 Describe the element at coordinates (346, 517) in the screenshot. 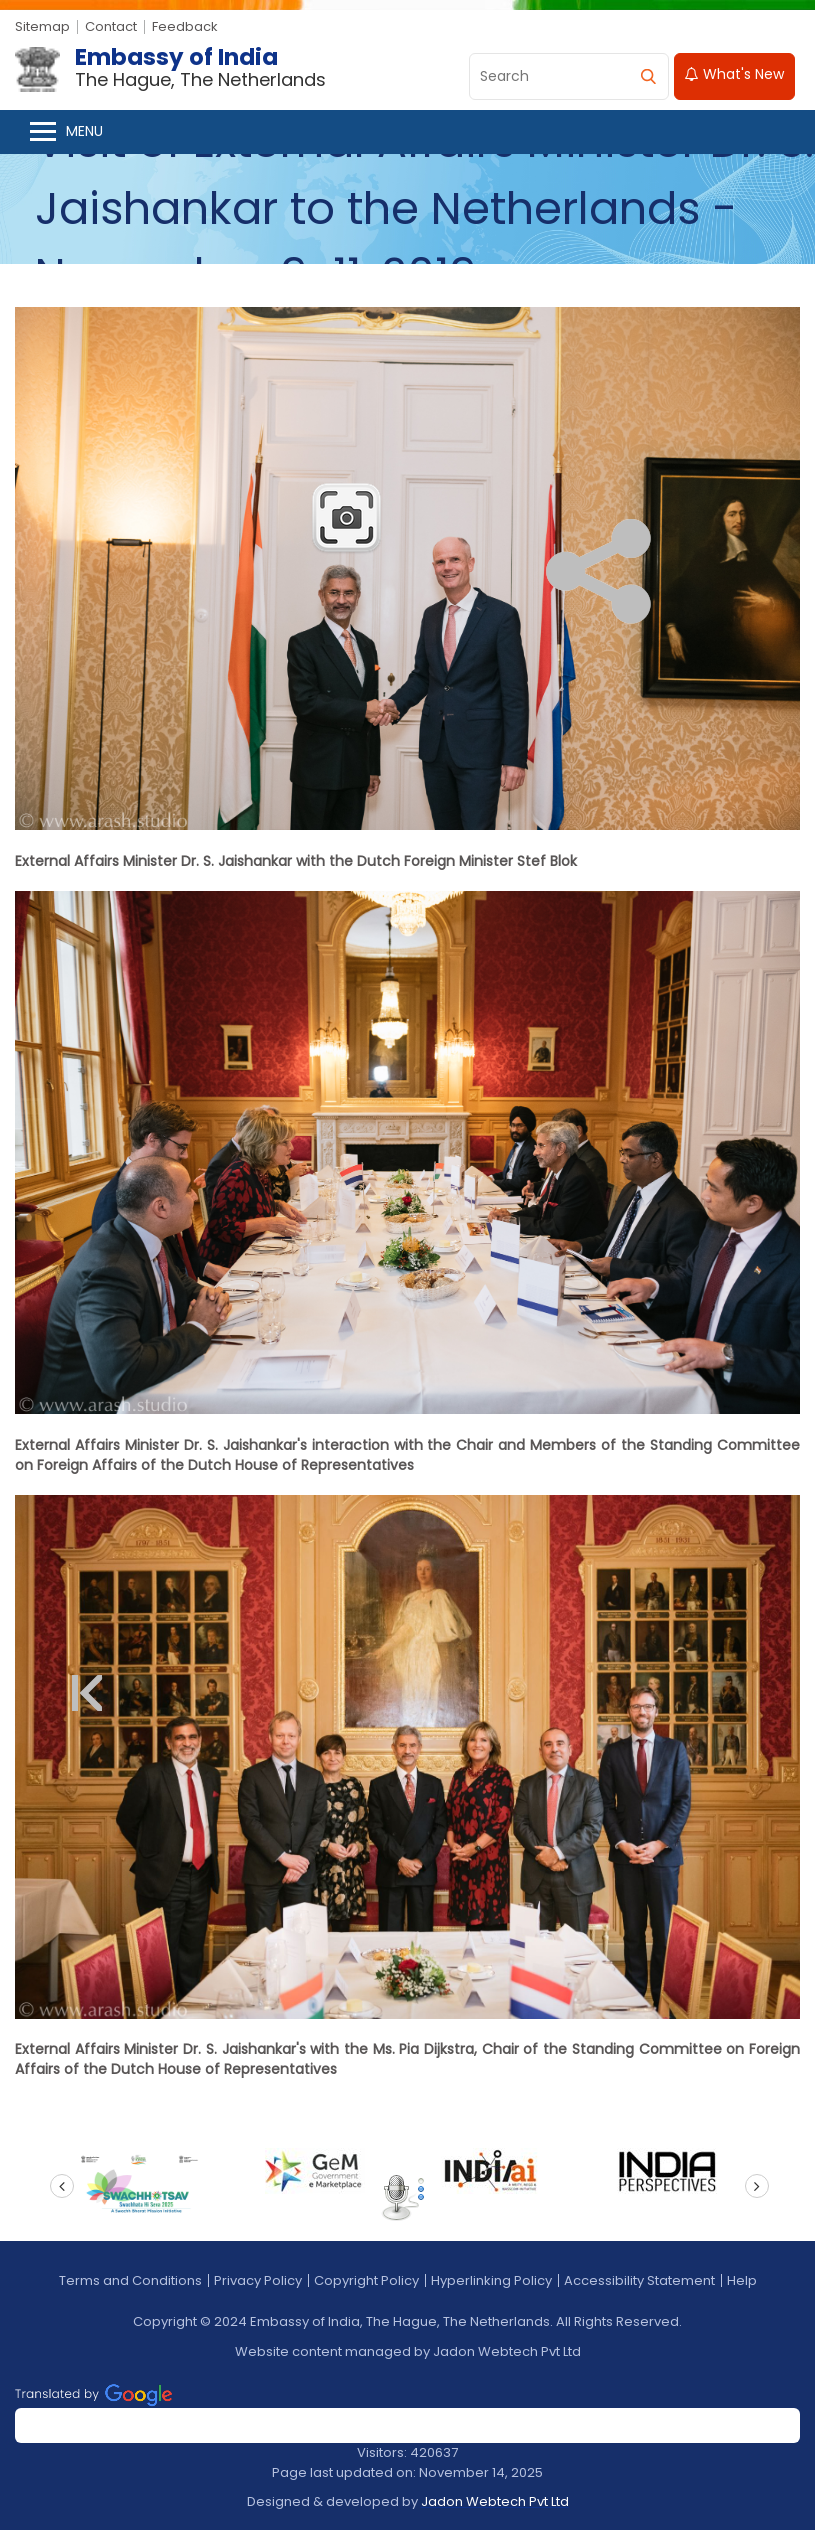

I see `capture a screenshot of your screen` at that location.